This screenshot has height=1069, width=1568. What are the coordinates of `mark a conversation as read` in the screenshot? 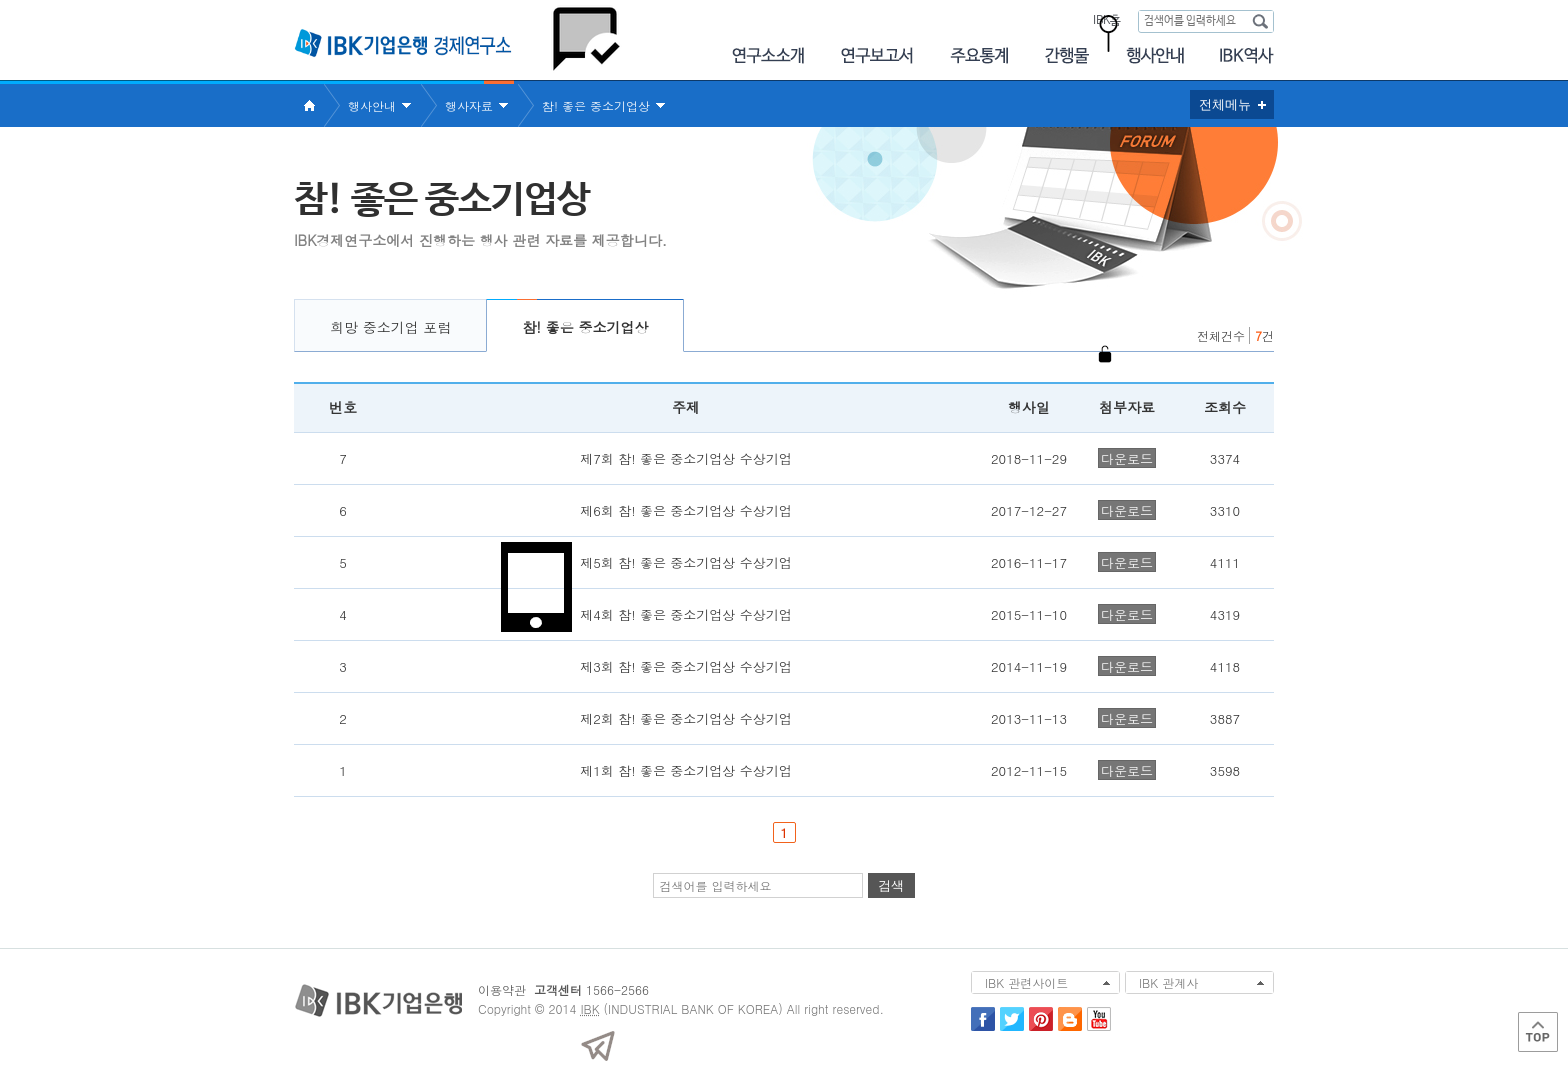 It's located at (585, 39).